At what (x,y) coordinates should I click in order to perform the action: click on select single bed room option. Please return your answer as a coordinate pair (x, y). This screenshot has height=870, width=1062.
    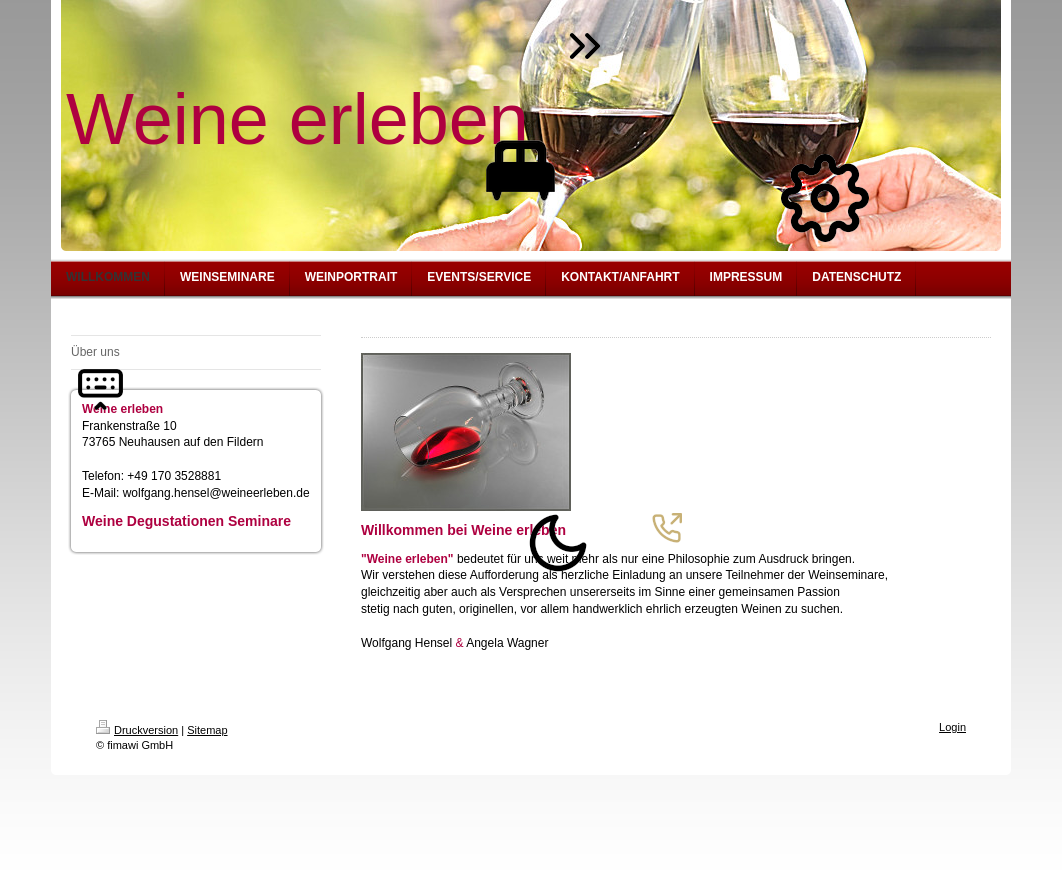
    Looking at the image, I should click on (520, 170).